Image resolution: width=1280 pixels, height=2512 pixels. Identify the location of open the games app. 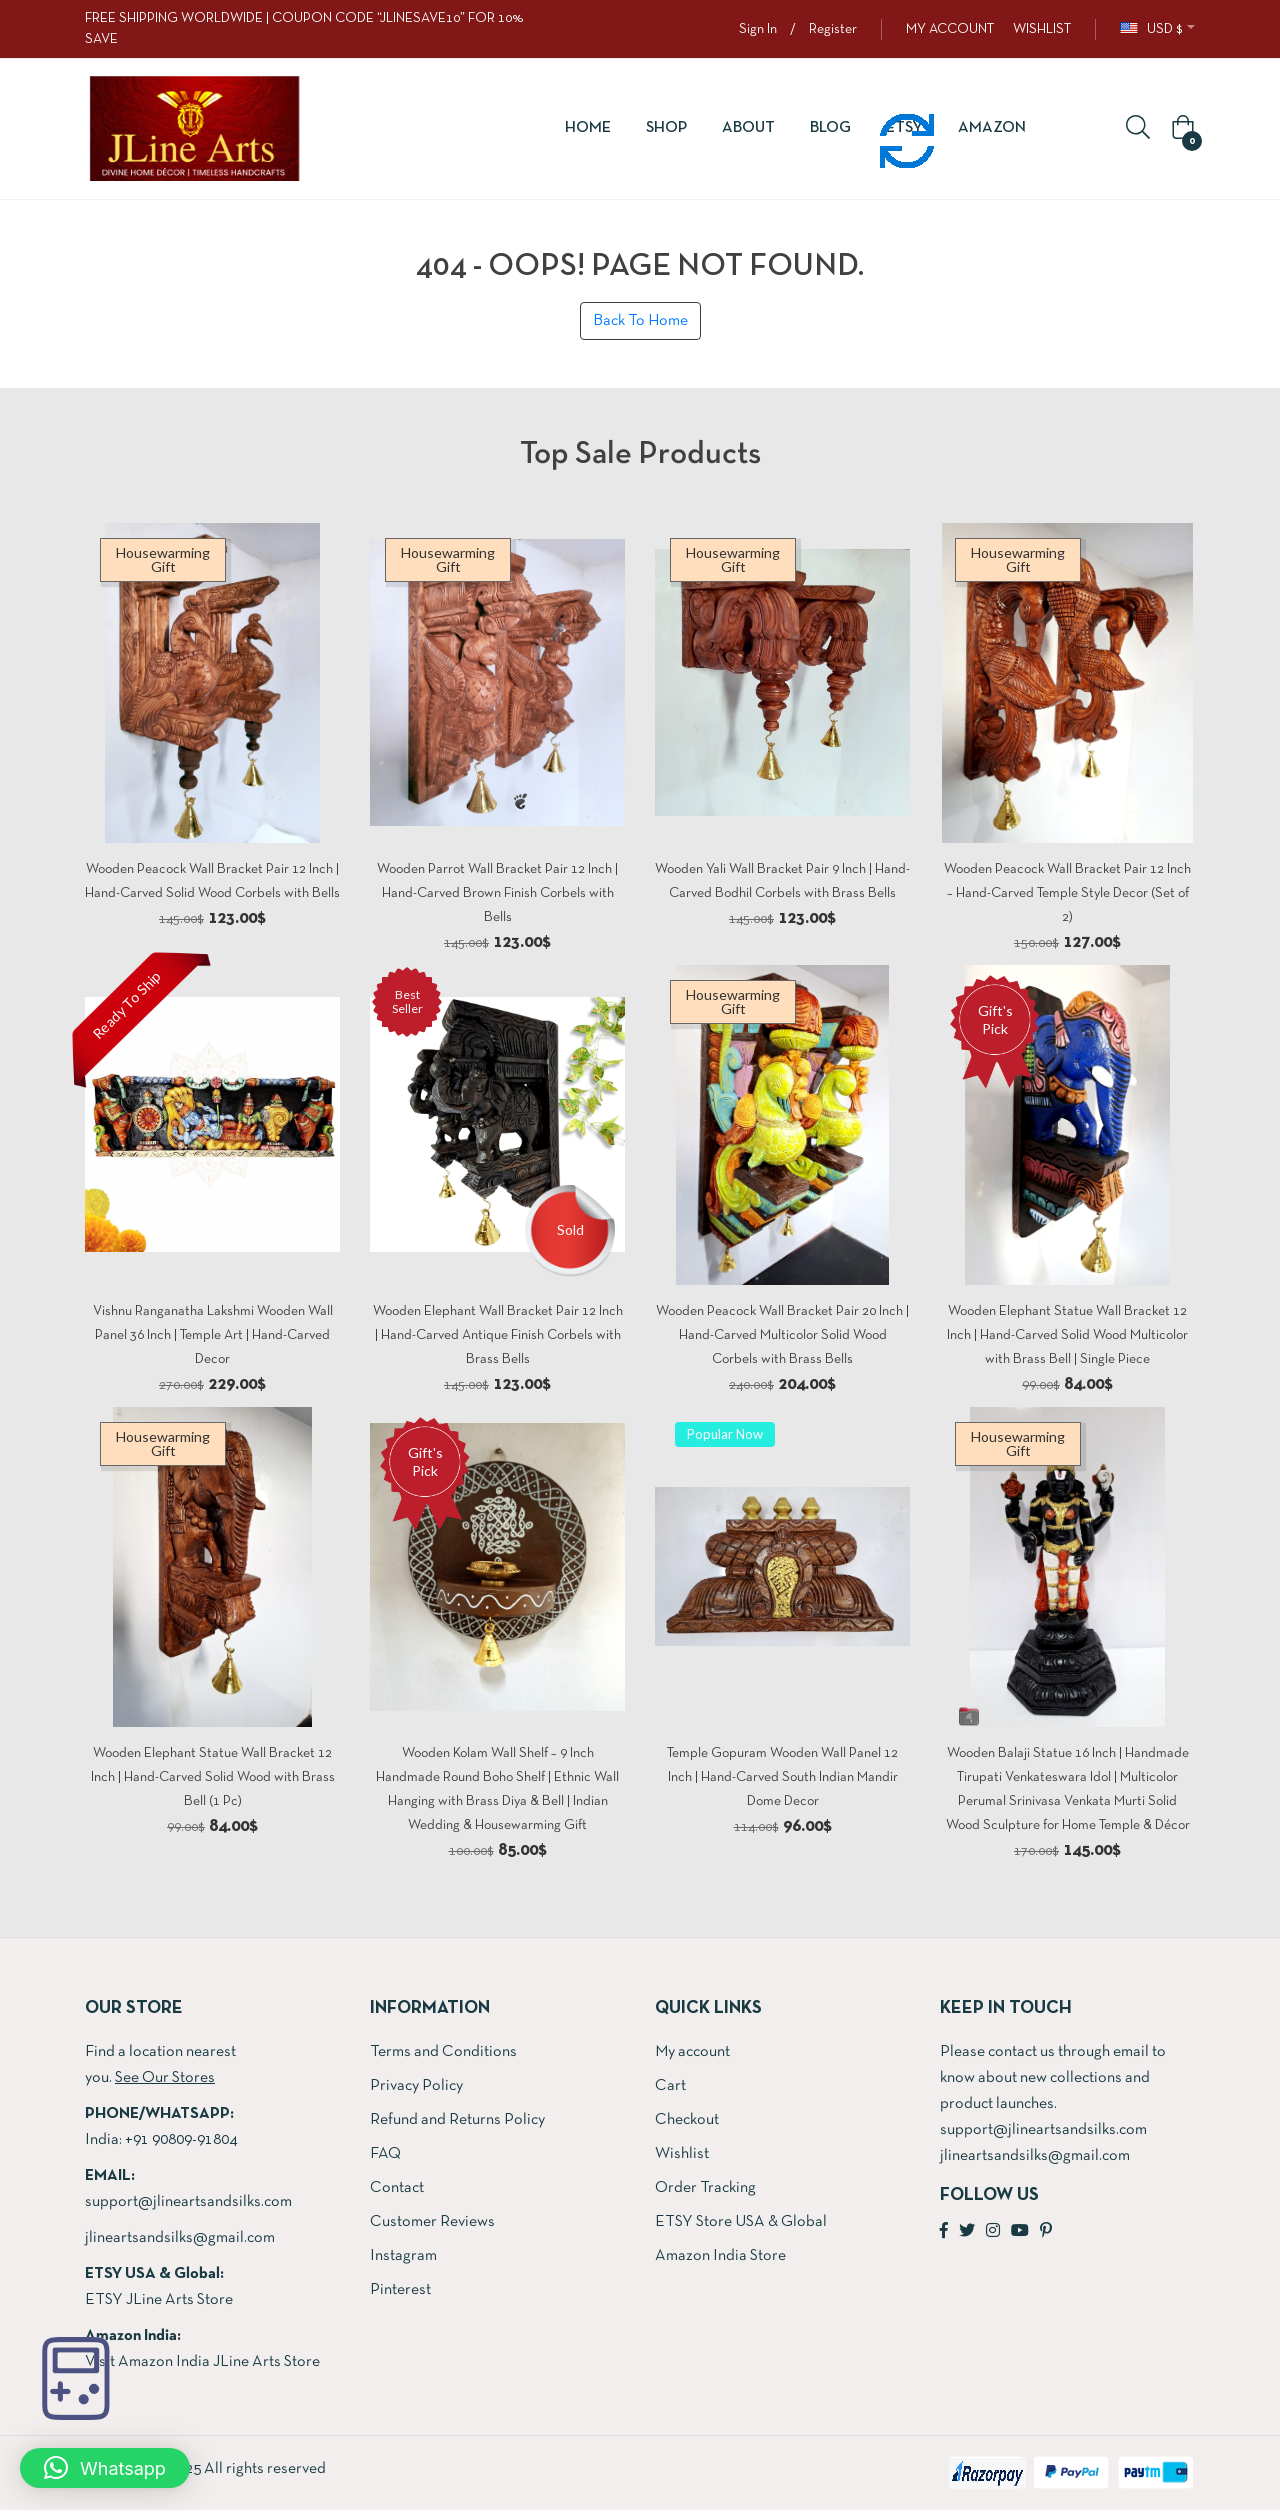
(78, 2378).